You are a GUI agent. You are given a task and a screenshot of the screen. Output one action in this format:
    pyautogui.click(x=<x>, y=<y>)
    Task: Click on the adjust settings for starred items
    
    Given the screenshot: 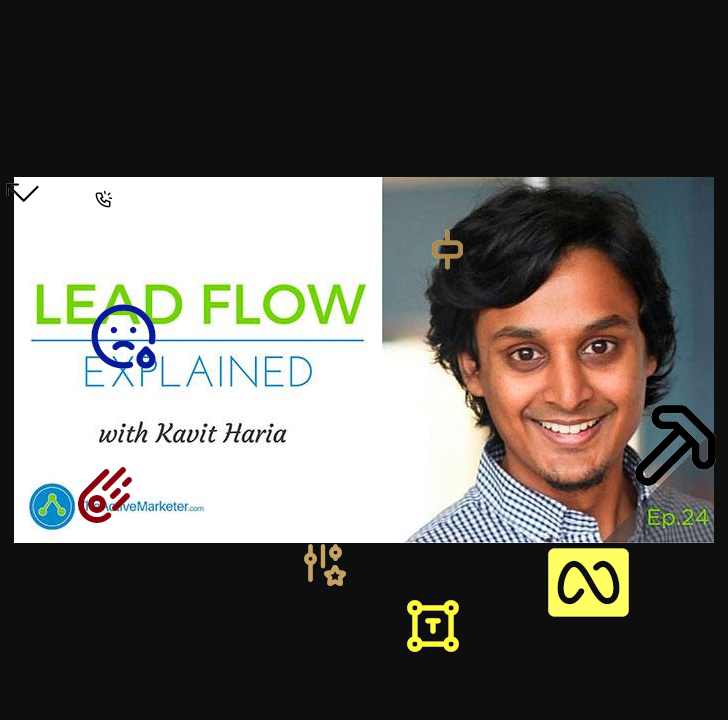 What is the action you would take?
    pyautogui.click(x=323, y=563)
    